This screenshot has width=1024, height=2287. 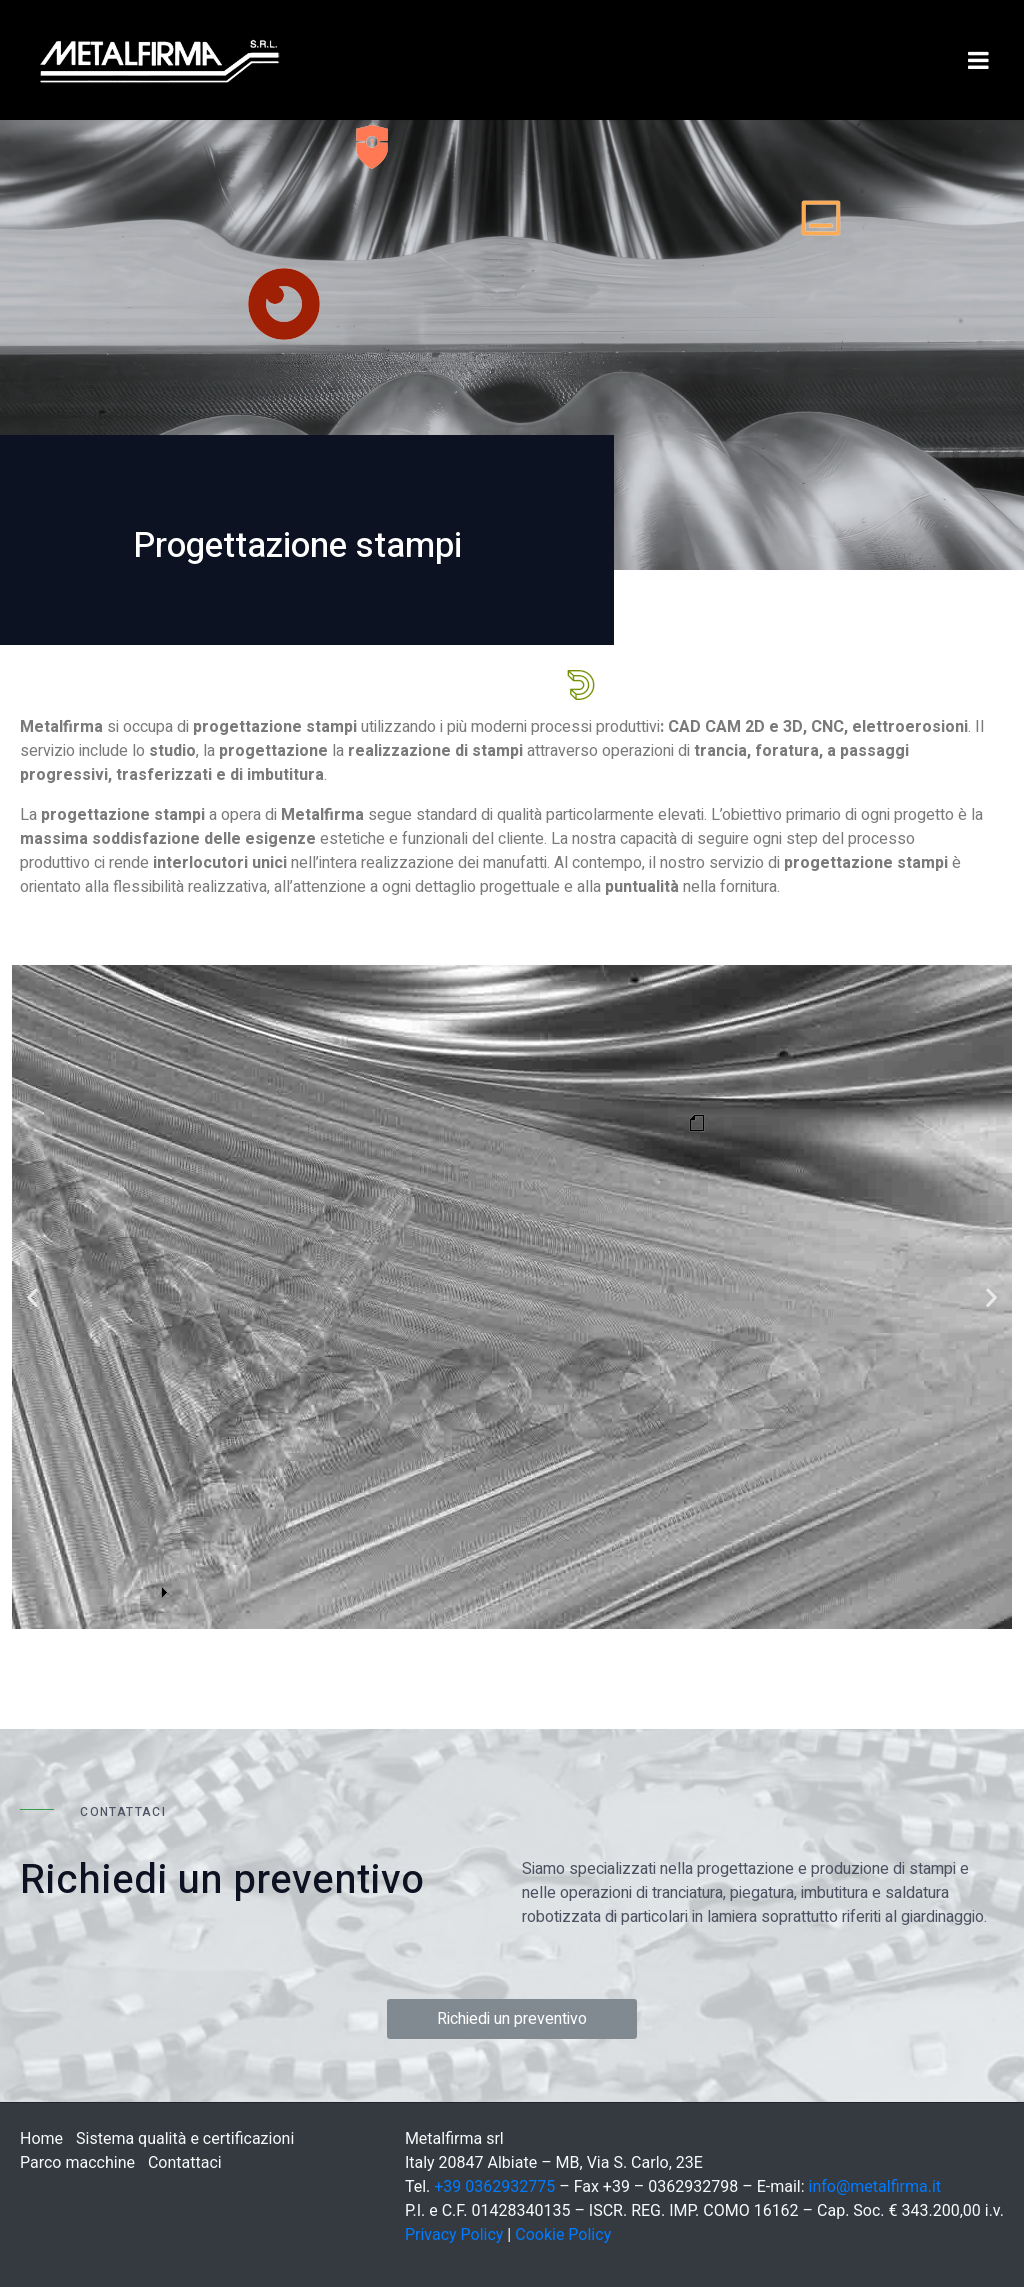 What do you see at coordinates (697, 1123) in the screenshot?
I see `view or open a document` at bounding box center [697, 1123].